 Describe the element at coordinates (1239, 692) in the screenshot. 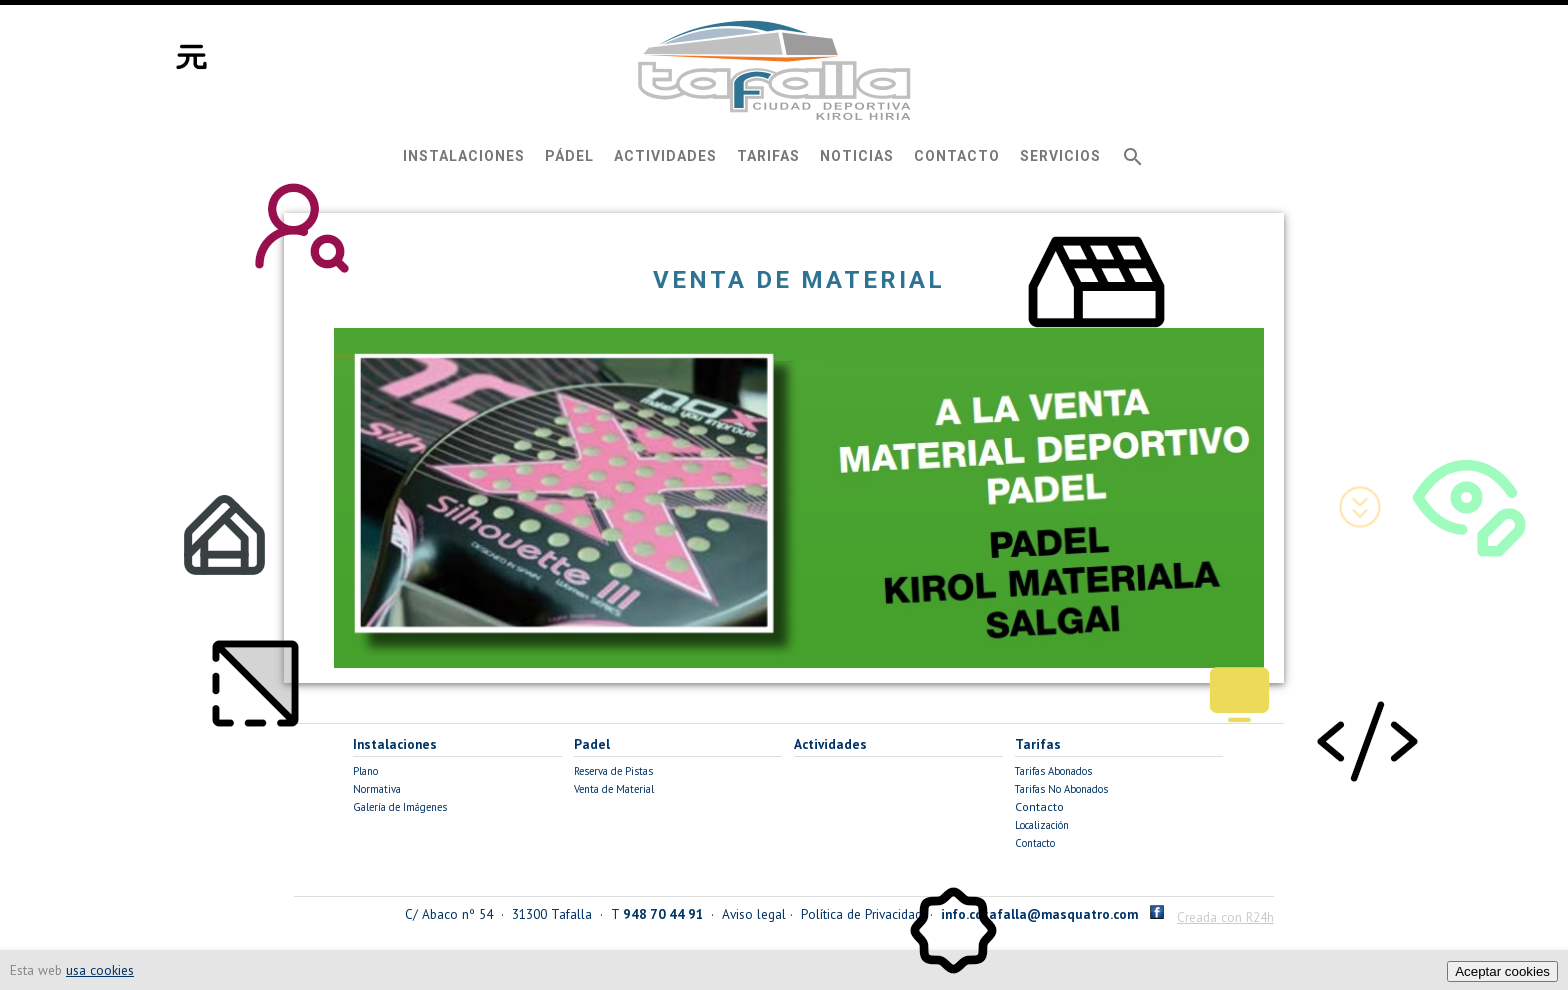

I see `view display settings` at that location.